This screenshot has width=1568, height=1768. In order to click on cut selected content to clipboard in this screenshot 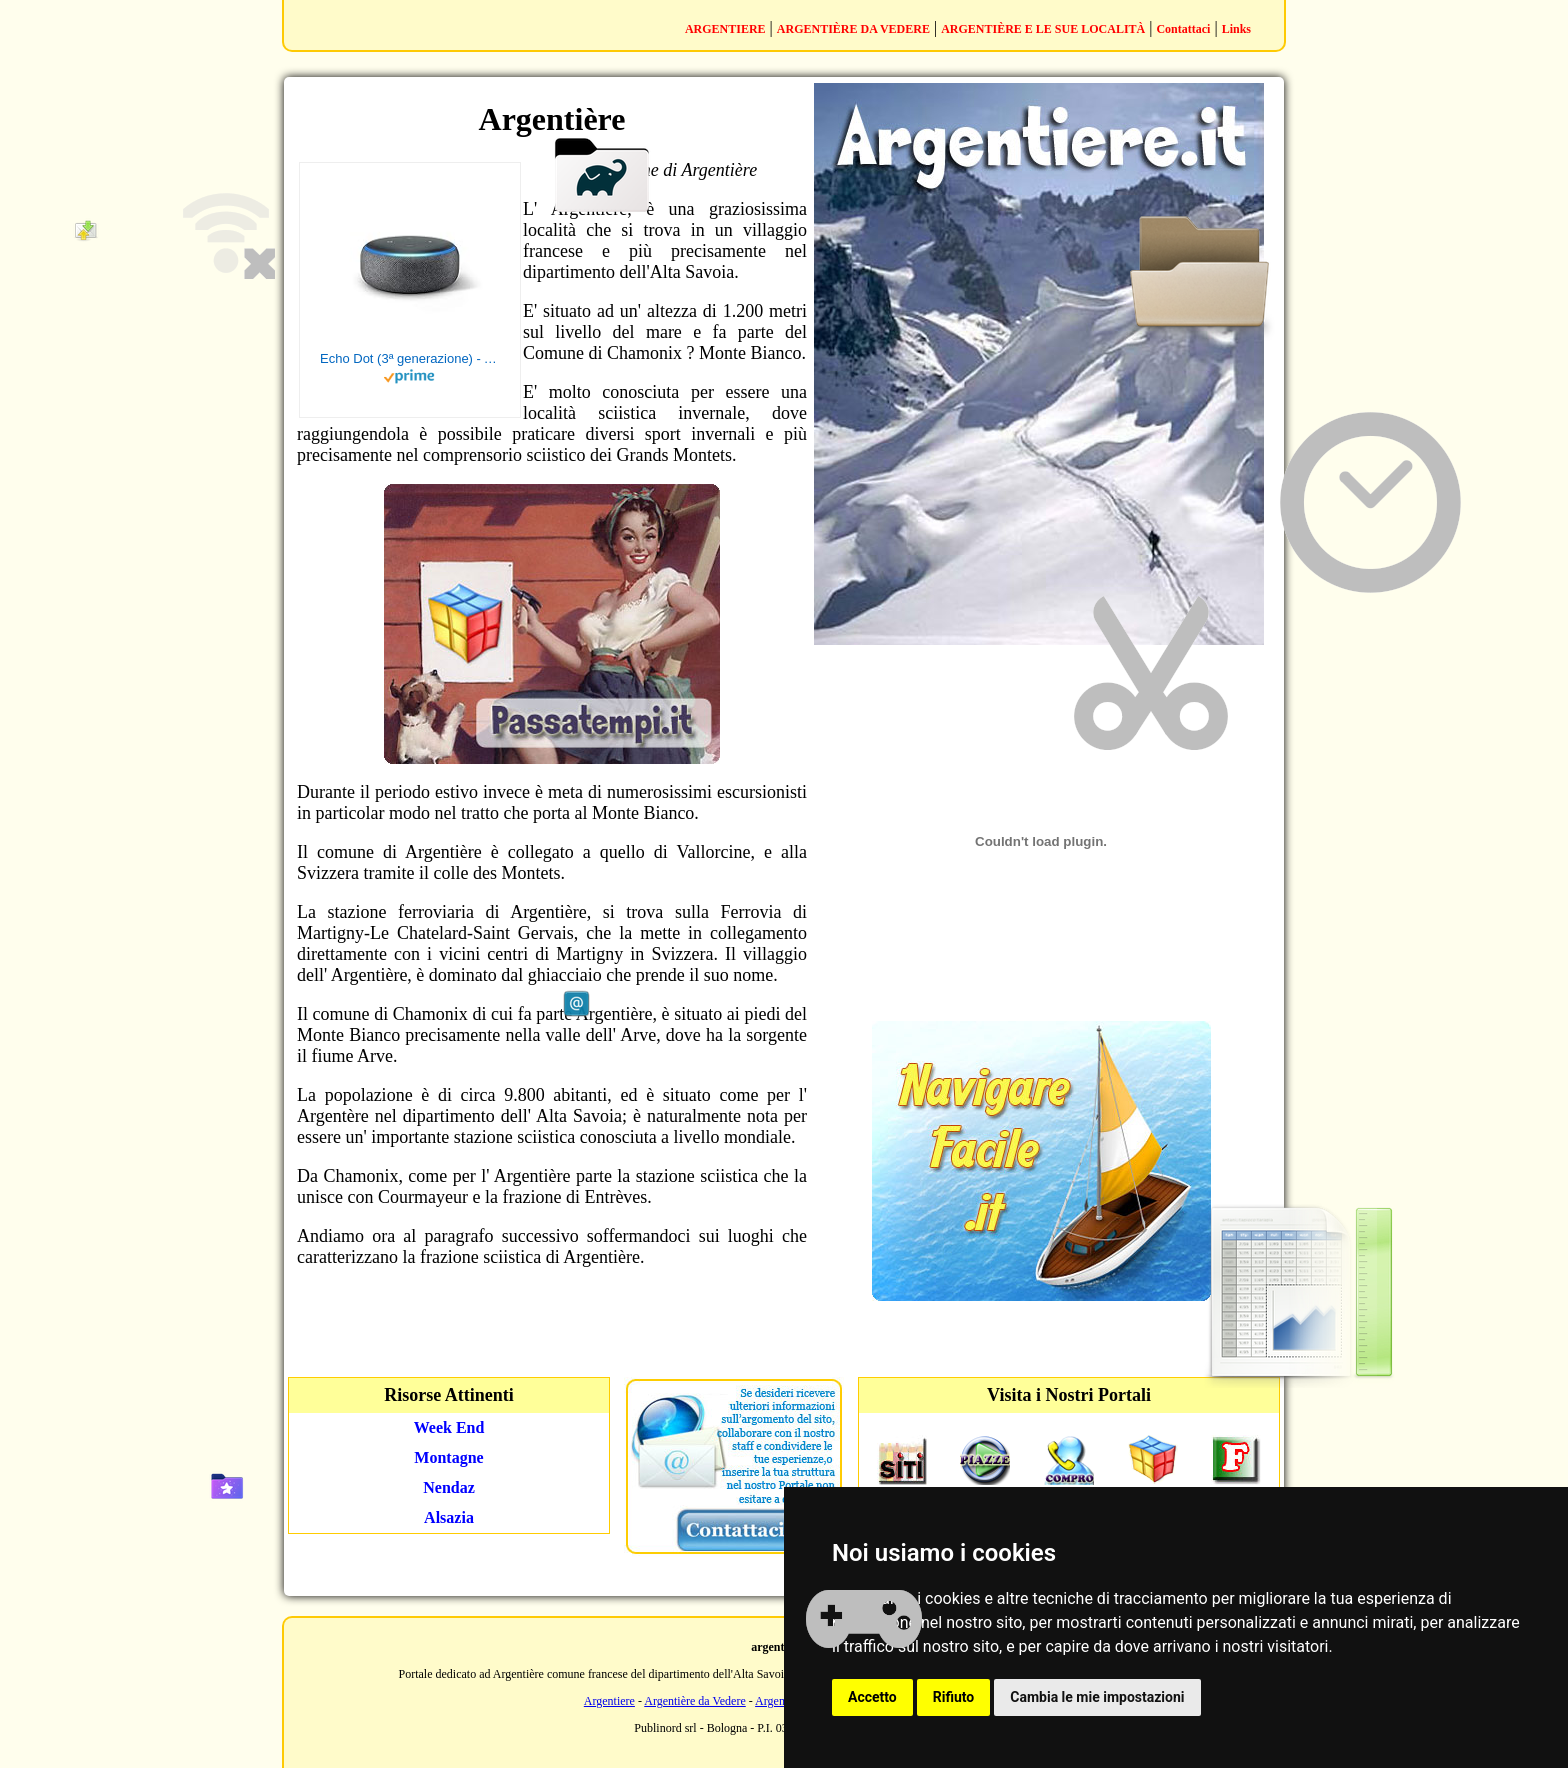, I will do `click(1151, 673)`.